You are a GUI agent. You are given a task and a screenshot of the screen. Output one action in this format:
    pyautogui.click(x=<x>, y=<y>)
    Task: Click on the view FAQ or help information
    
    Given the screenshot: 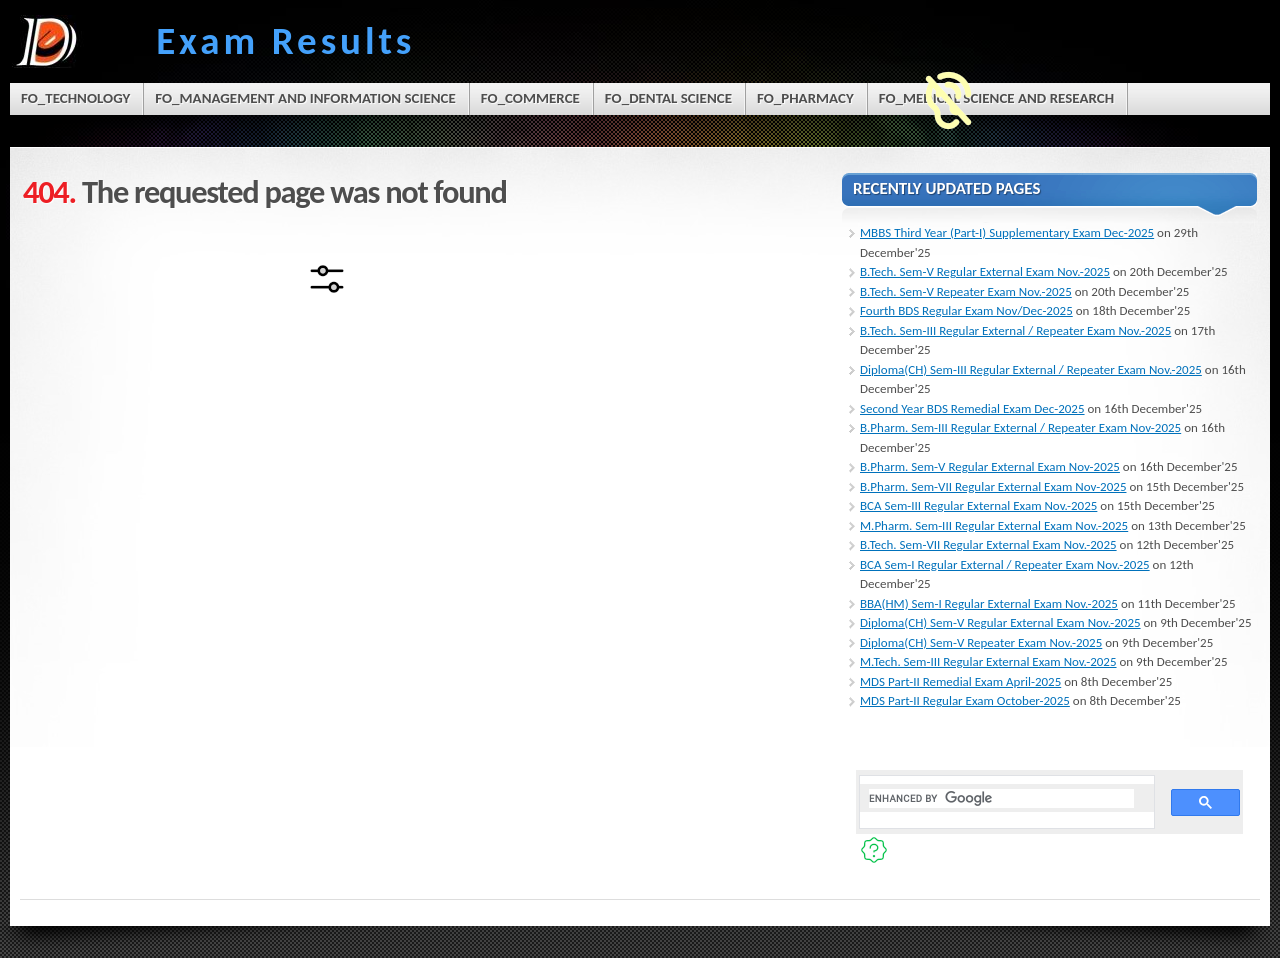 What is the action you would take?
    pyautogui.click(x=874, y=850)
    